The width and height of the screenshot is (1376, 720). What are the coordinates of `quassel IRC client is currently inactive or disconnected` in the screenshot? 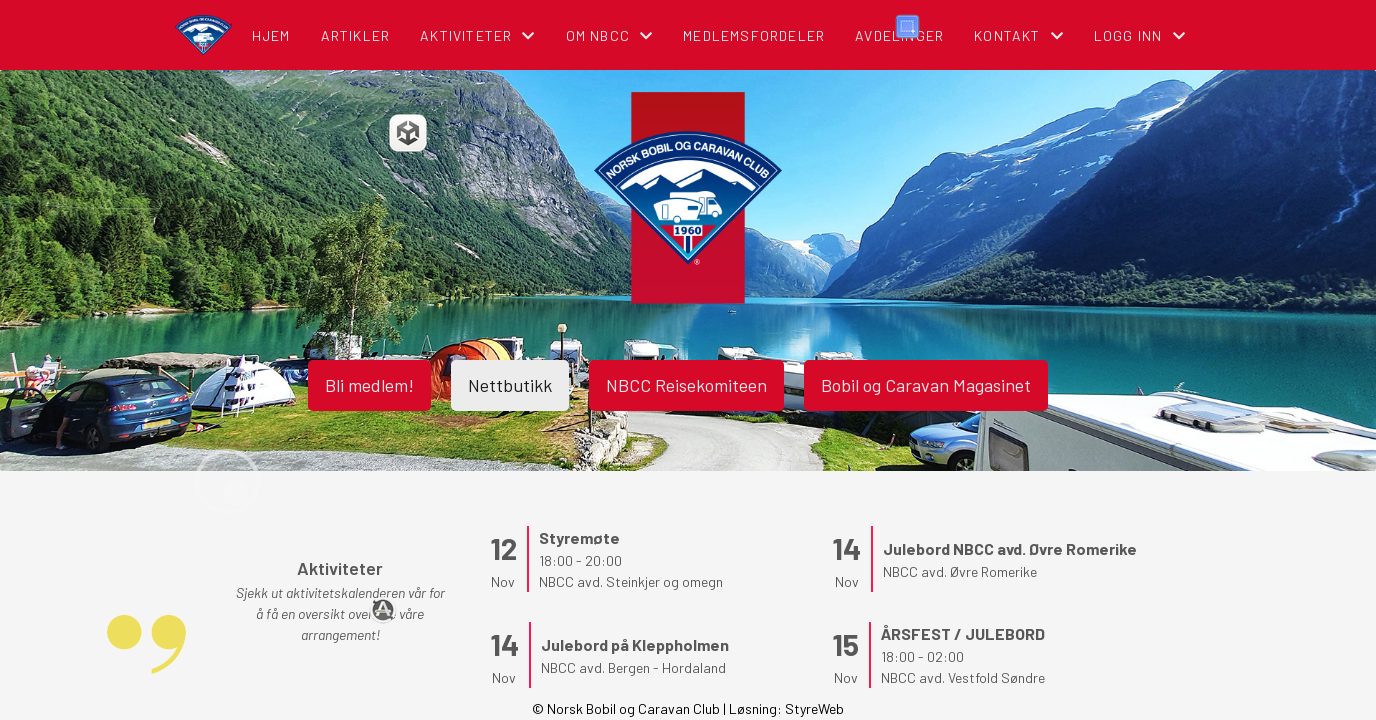 It's located at (227, 481).